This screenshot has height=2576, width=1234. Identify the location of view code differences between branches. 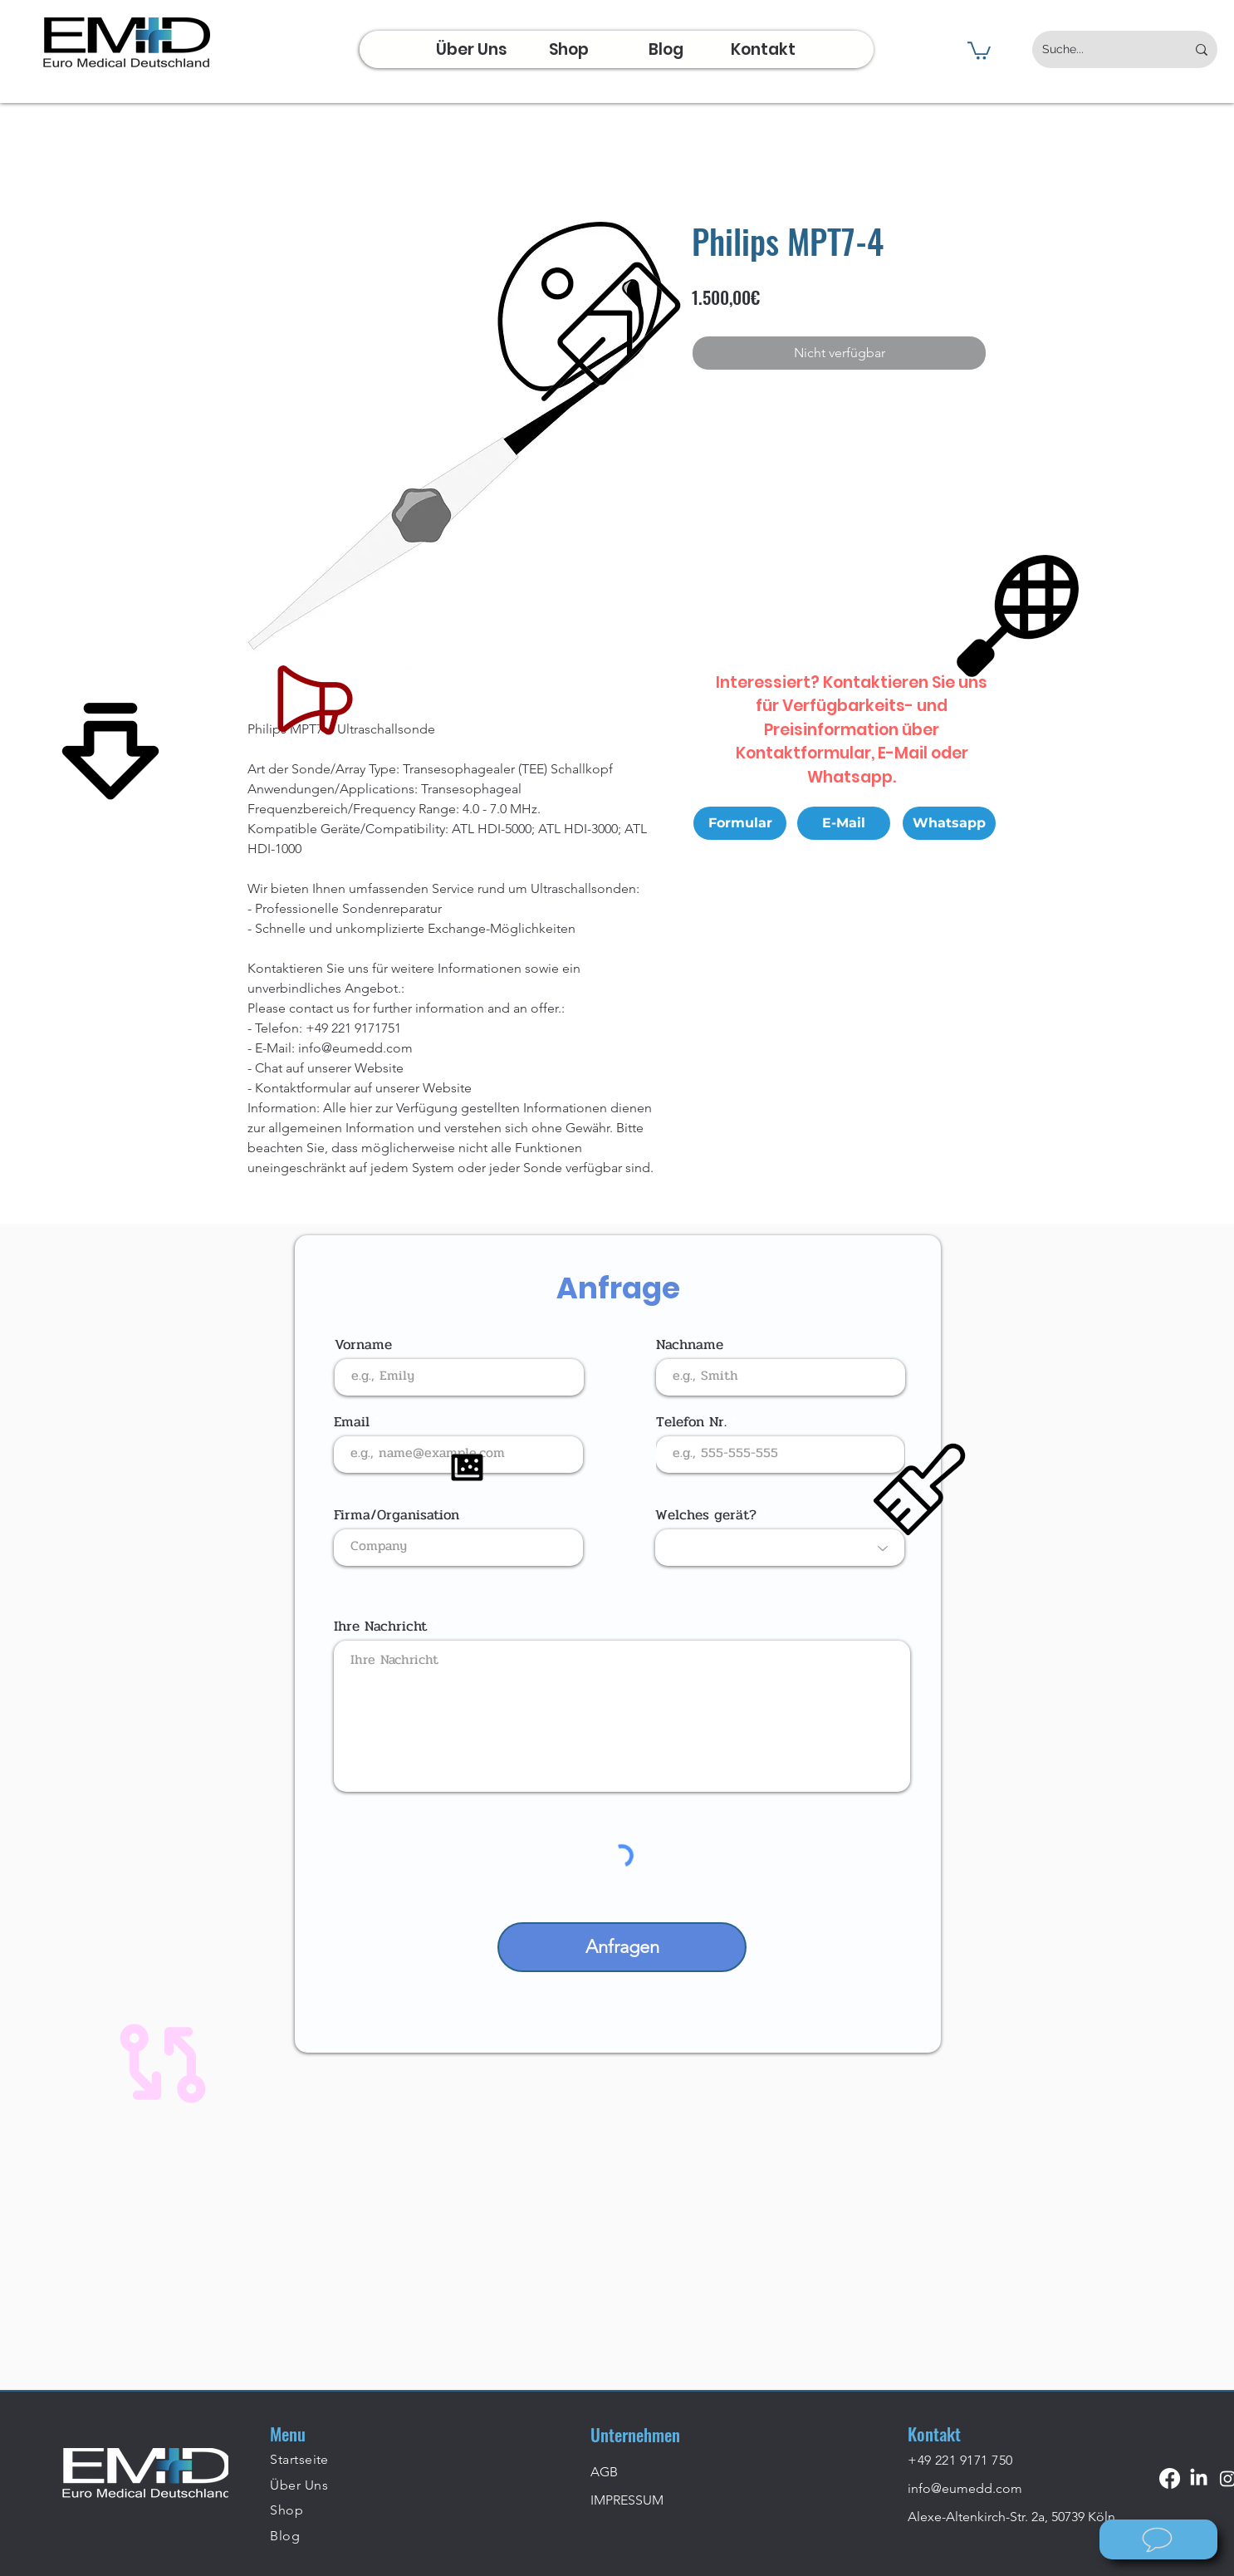
(163, 2063).